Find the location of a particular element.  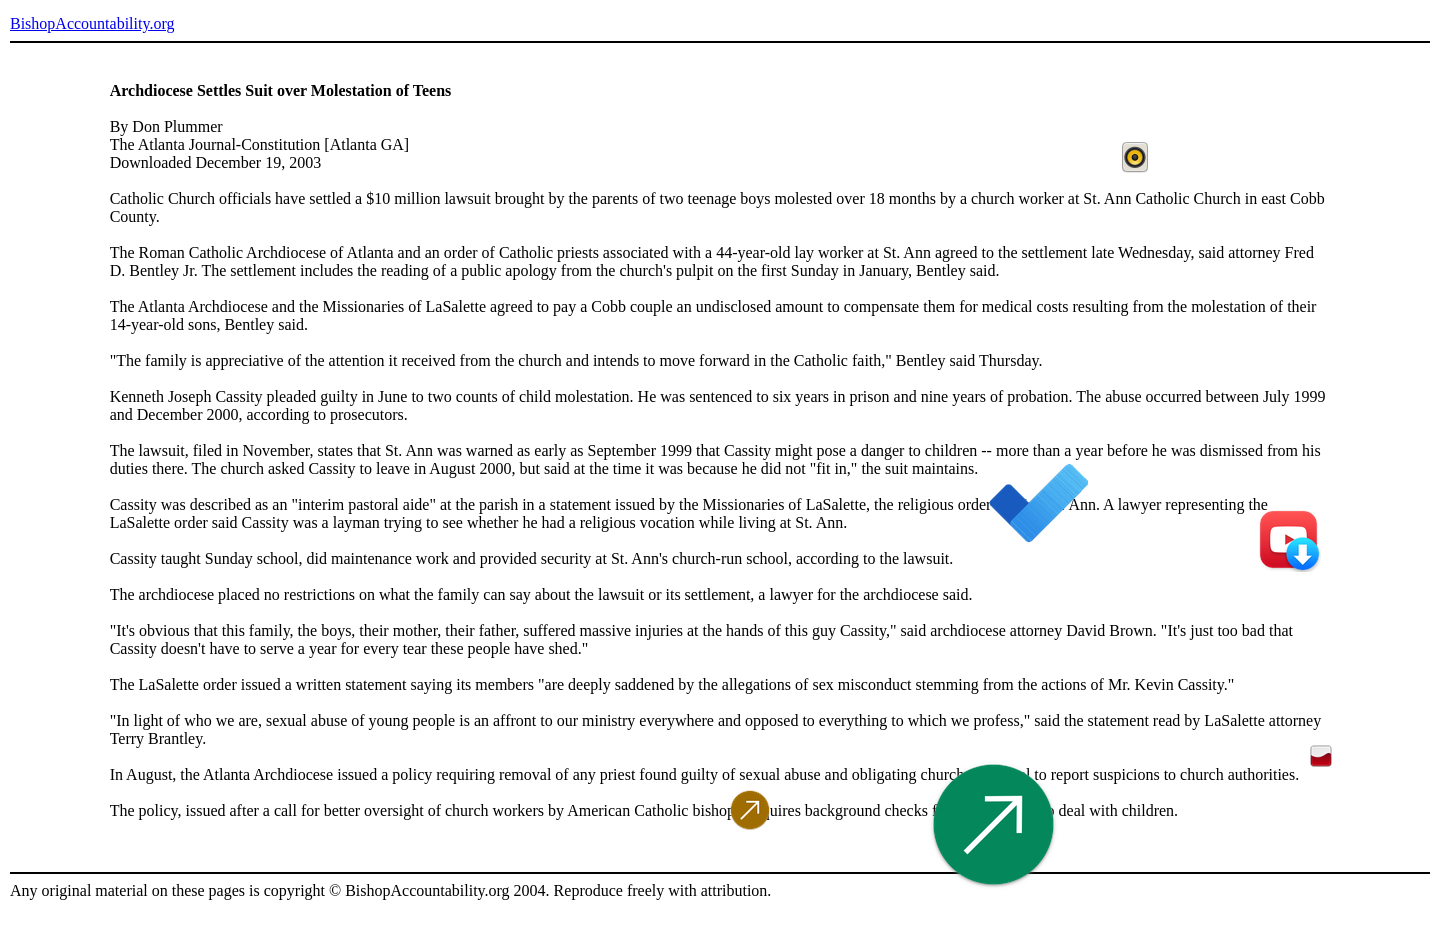

indicates a symbolic link or shortcut to another file is located at coordinates (993, 824).